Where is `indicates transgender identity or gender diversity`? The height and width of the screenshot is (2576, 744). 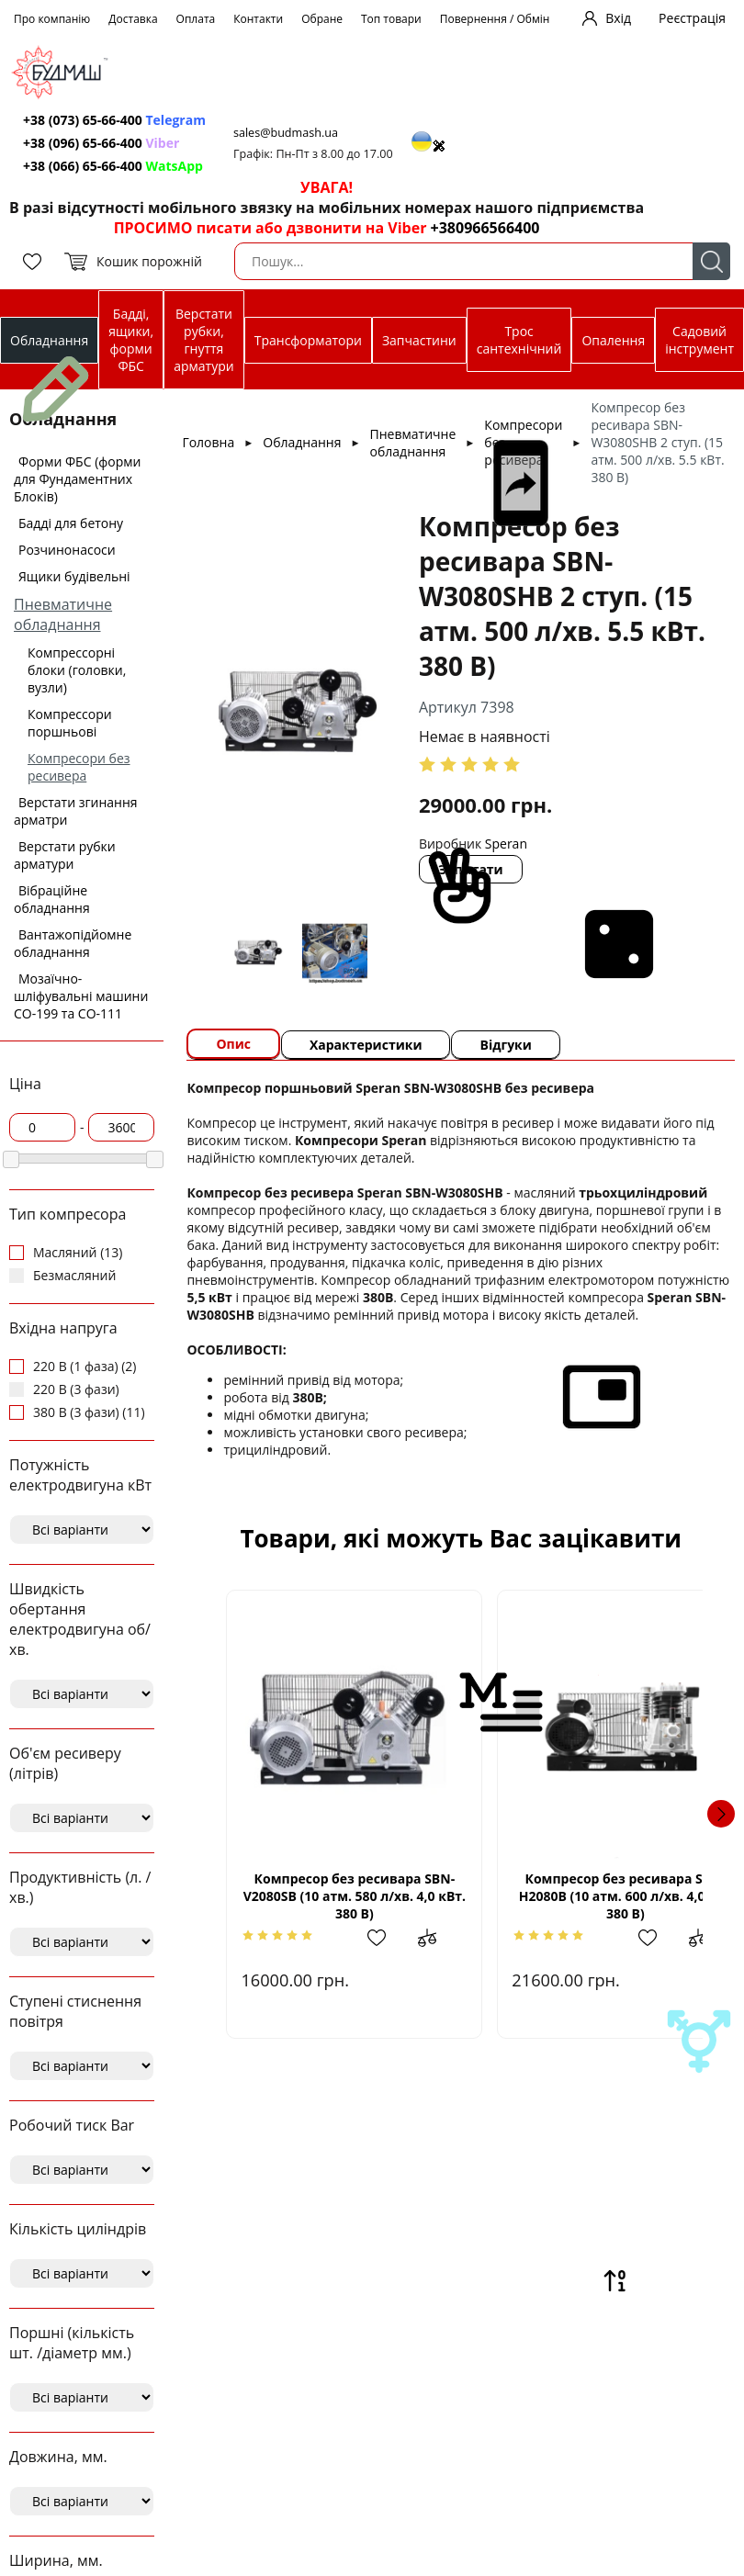 indicates transgender identity or gender diversity is located at coordinates (699, 2042).